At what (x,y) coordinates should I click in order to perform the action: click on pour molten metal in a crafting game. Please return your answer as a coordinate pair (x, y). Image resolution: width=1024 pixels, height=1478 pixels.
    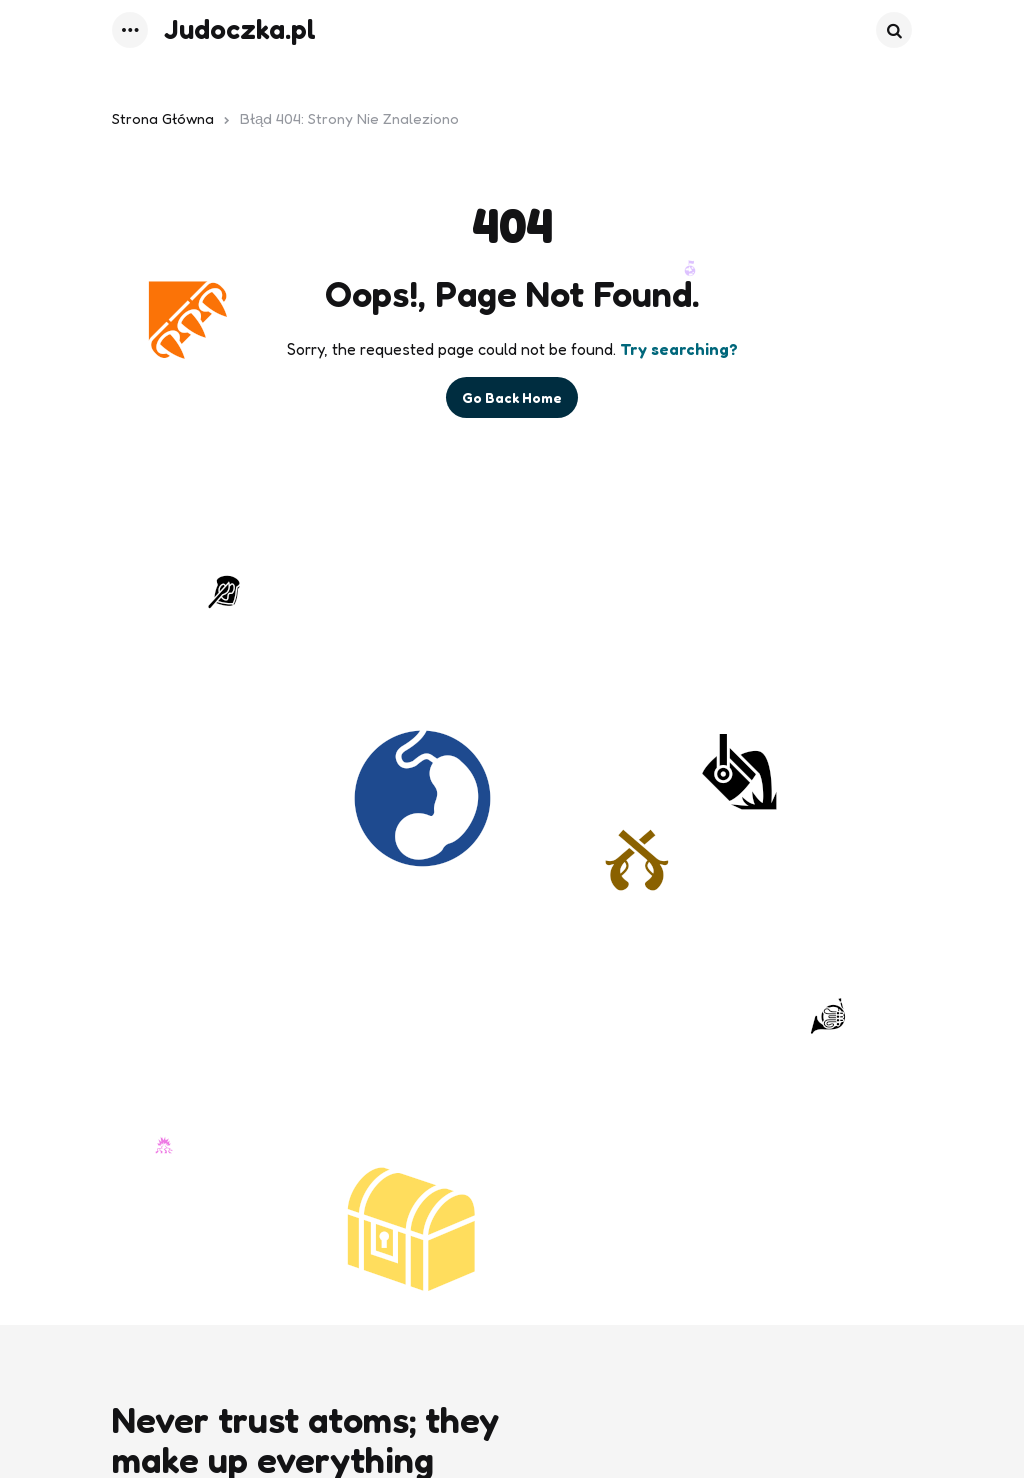
    Looking at the image, I should click on (738, 771).